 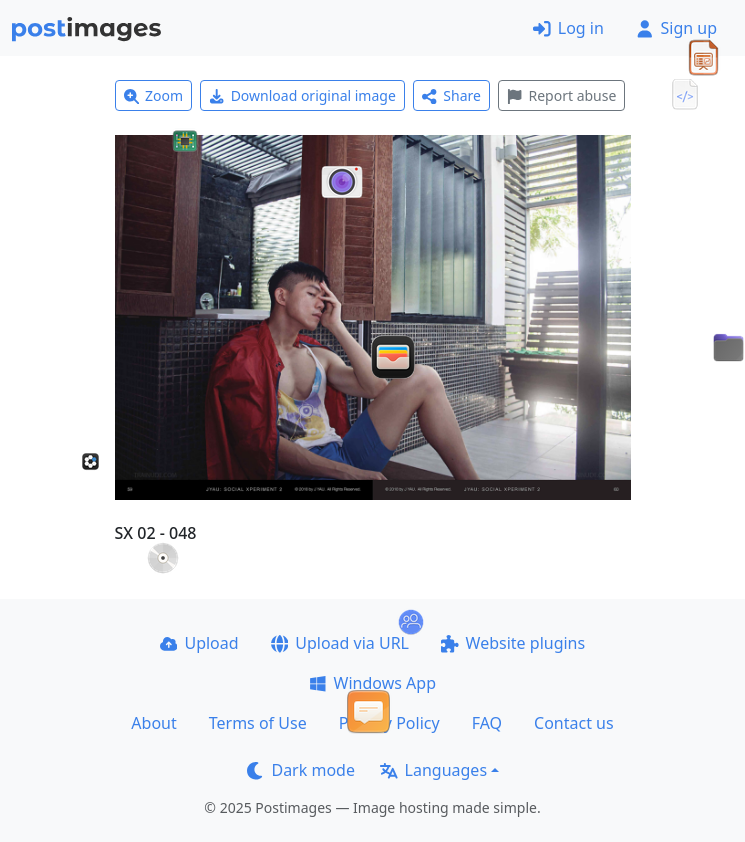 I want to click on open webcamoid camera application, so click(x=342, y=182).